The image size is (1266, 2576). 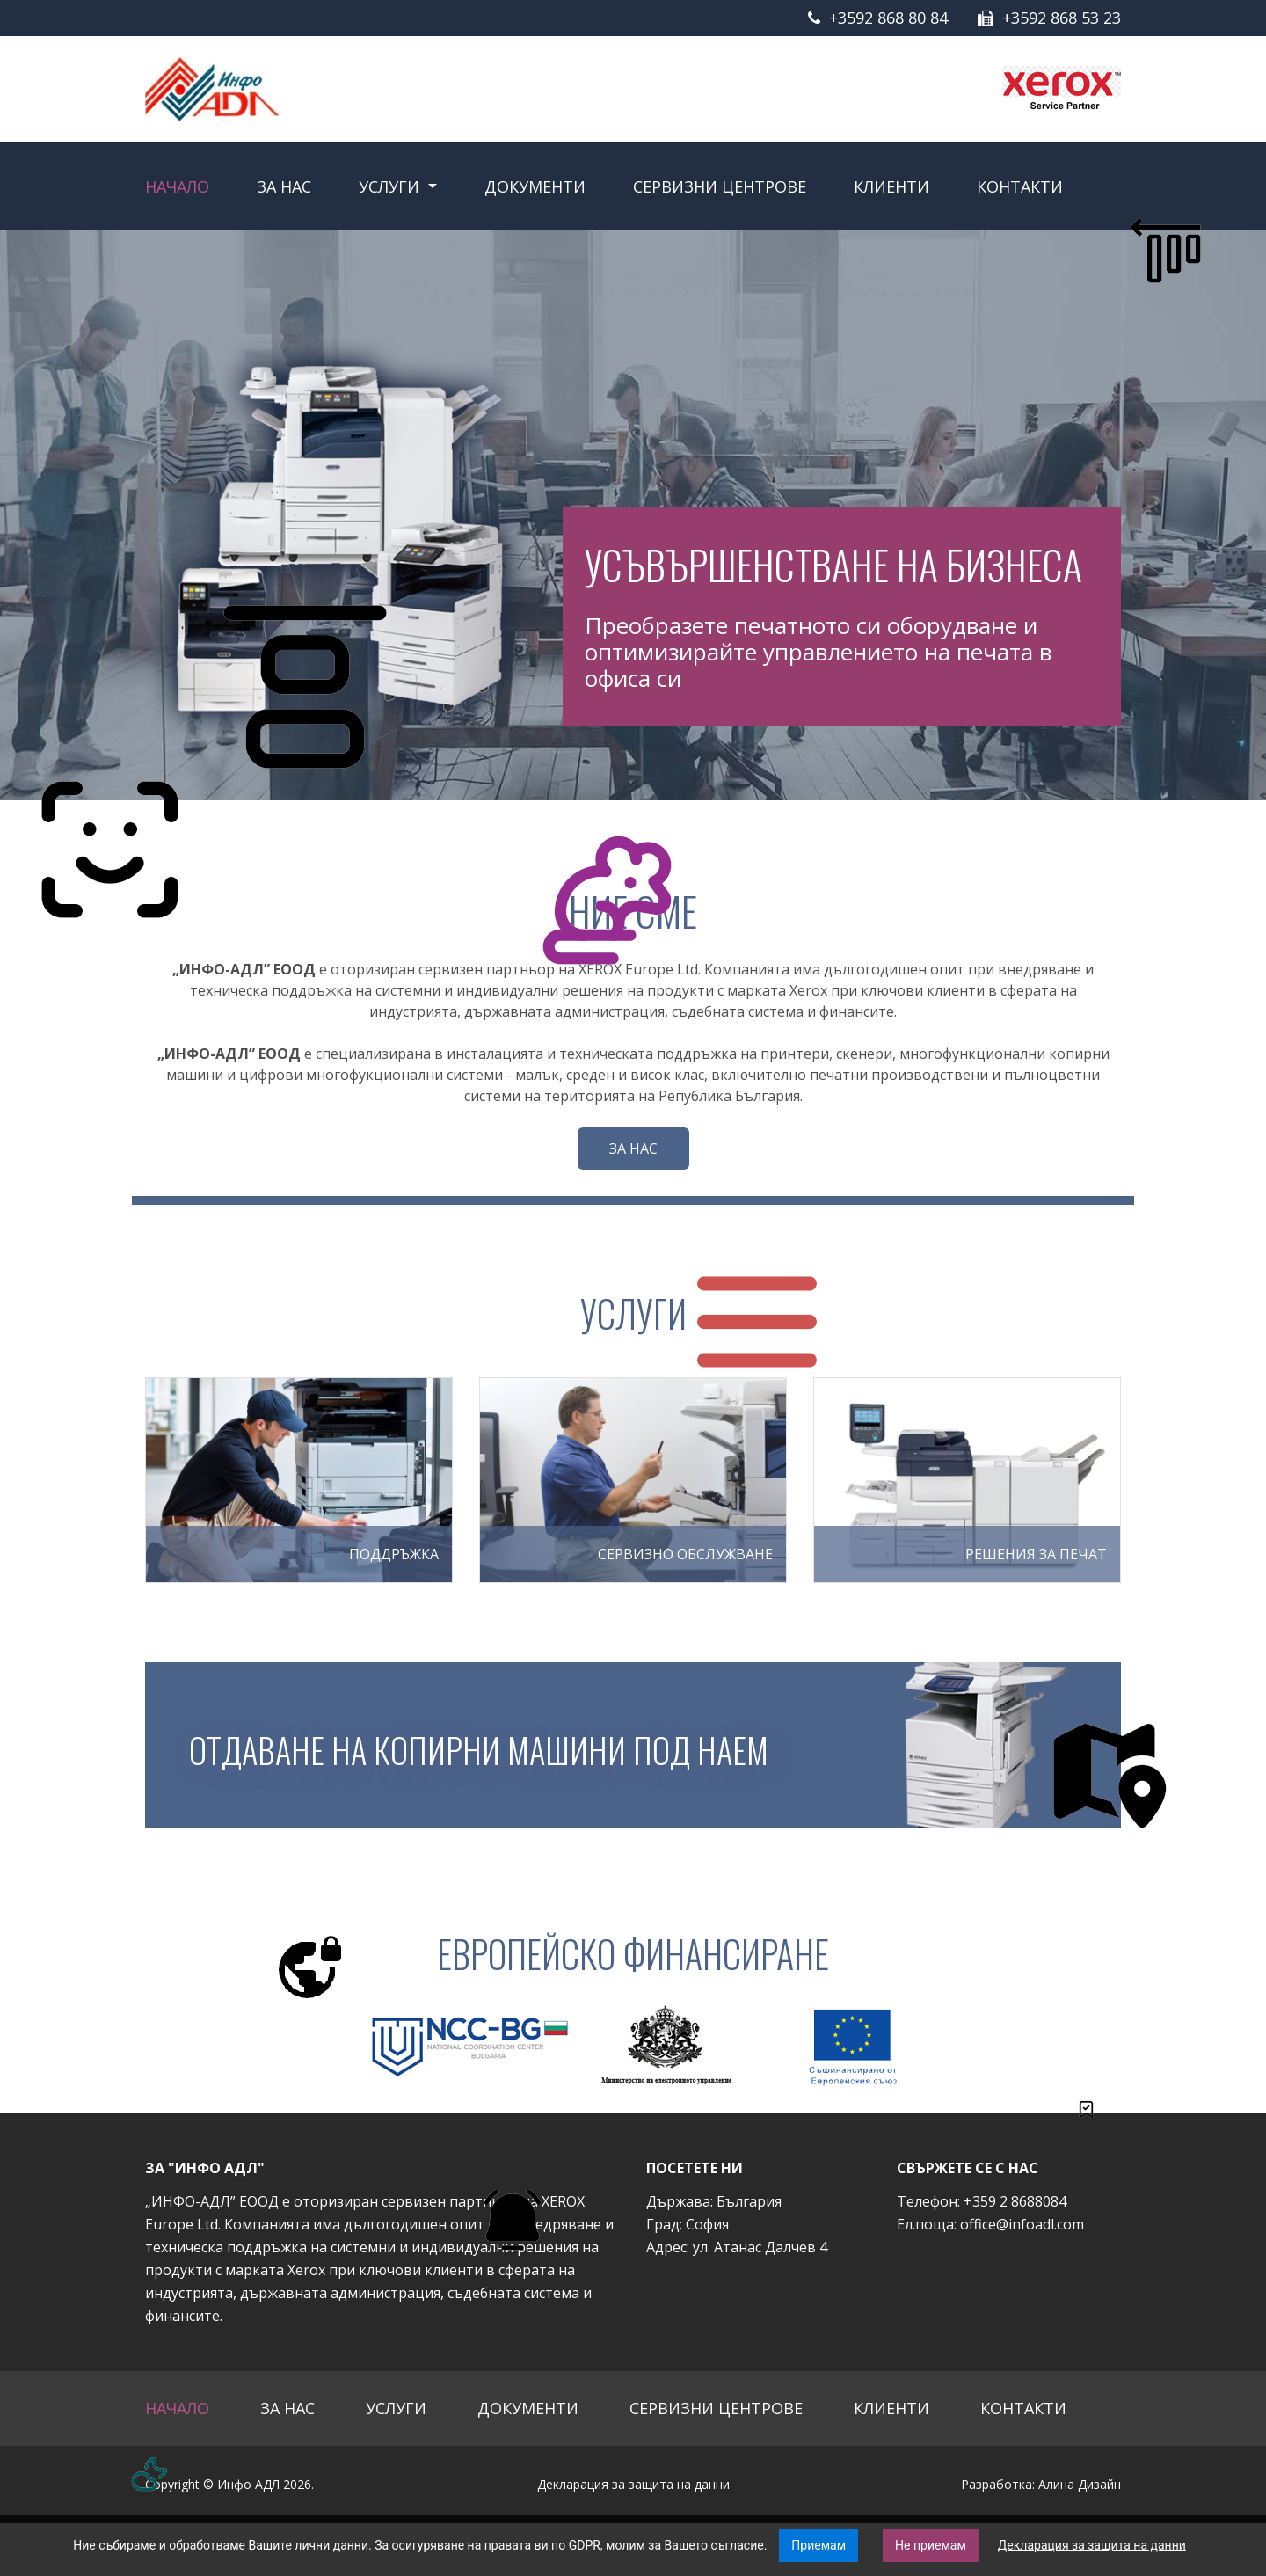 What do you see at coordinates (513, 2221) in the screenshot?
I see `indicates active notifications or alerts` at bounding box center [513, 2221].